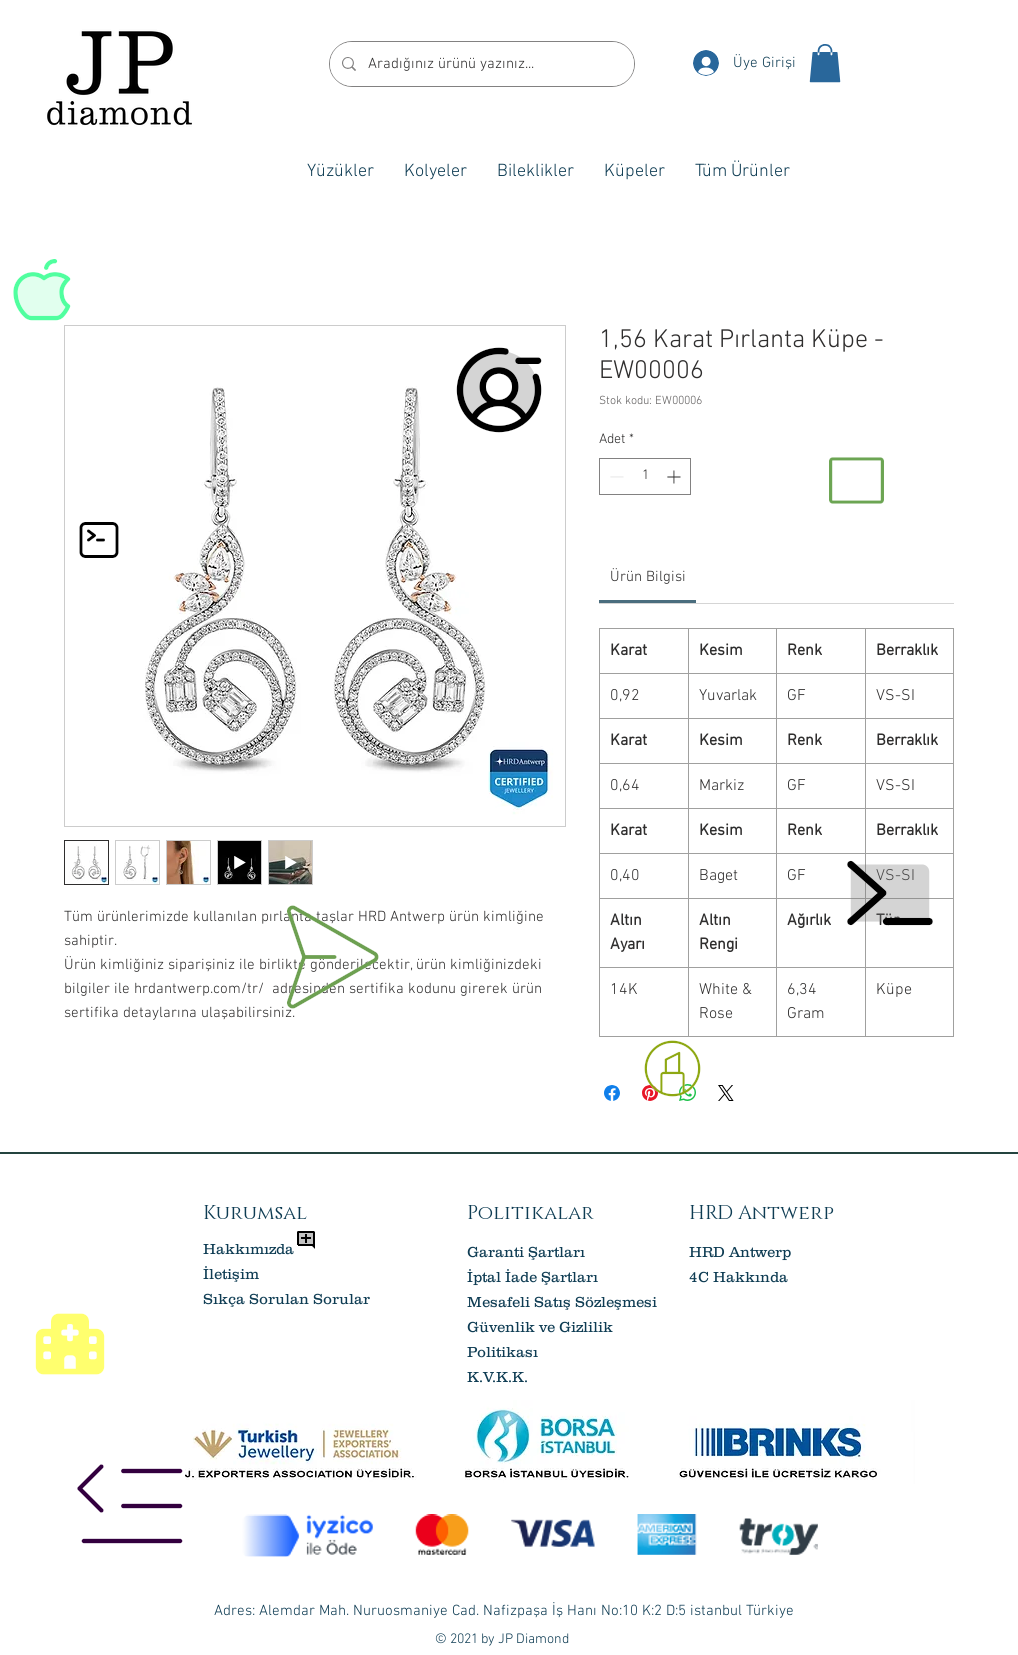 The width and height of the screenshot is (1018, 1655). I want to click on open command line or terminal, so click(99, 540).